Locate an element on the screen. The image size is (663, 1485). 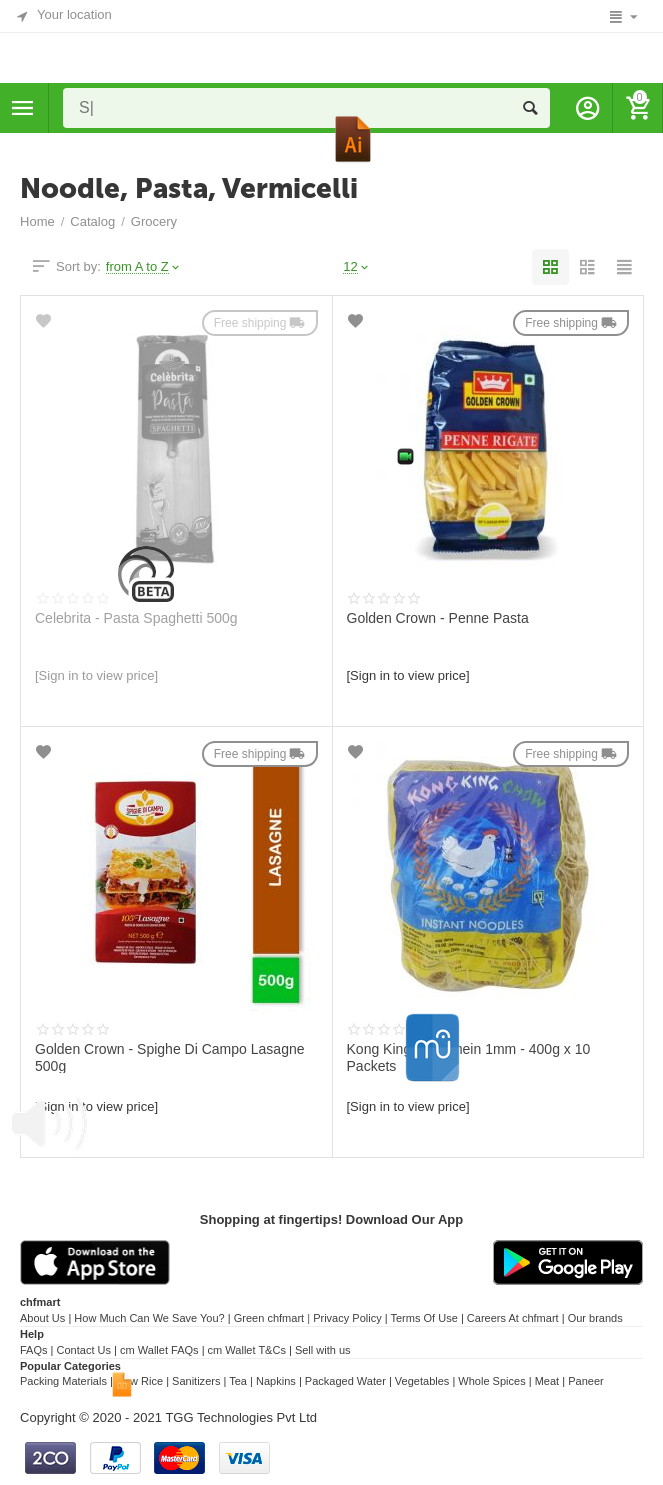
open a MuseScore 3 music notation file is located at coordinates (432, 1047).